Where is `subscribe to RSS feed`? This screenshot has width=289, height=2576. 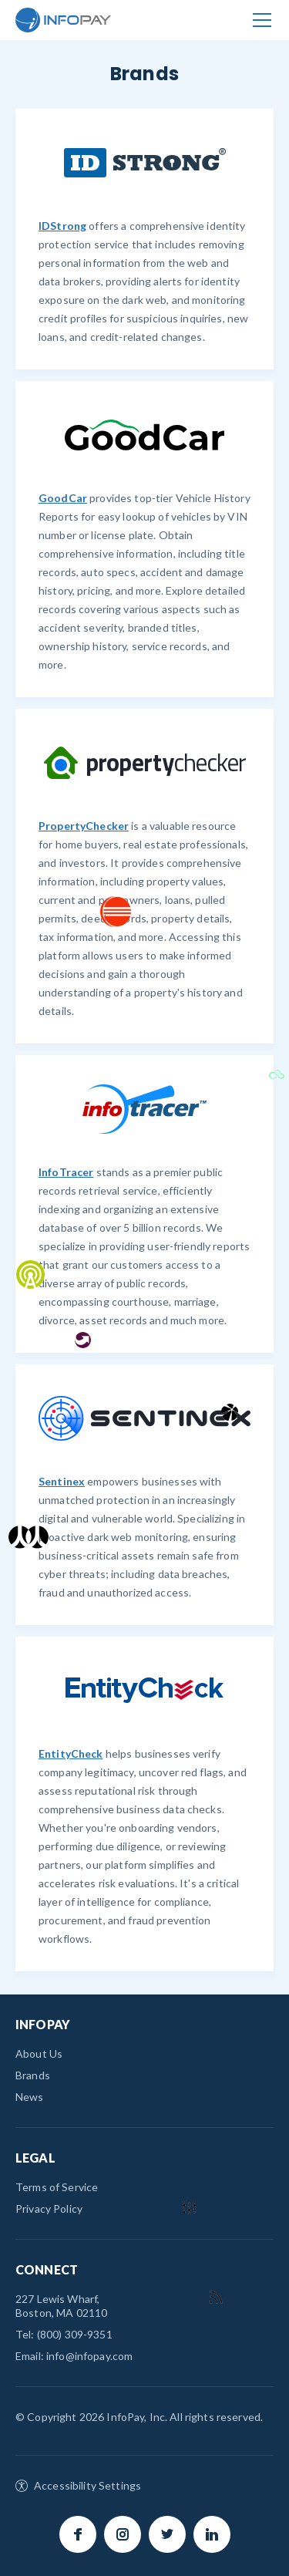
subscribe to RSS feed is located at coordinates (216, 2297).